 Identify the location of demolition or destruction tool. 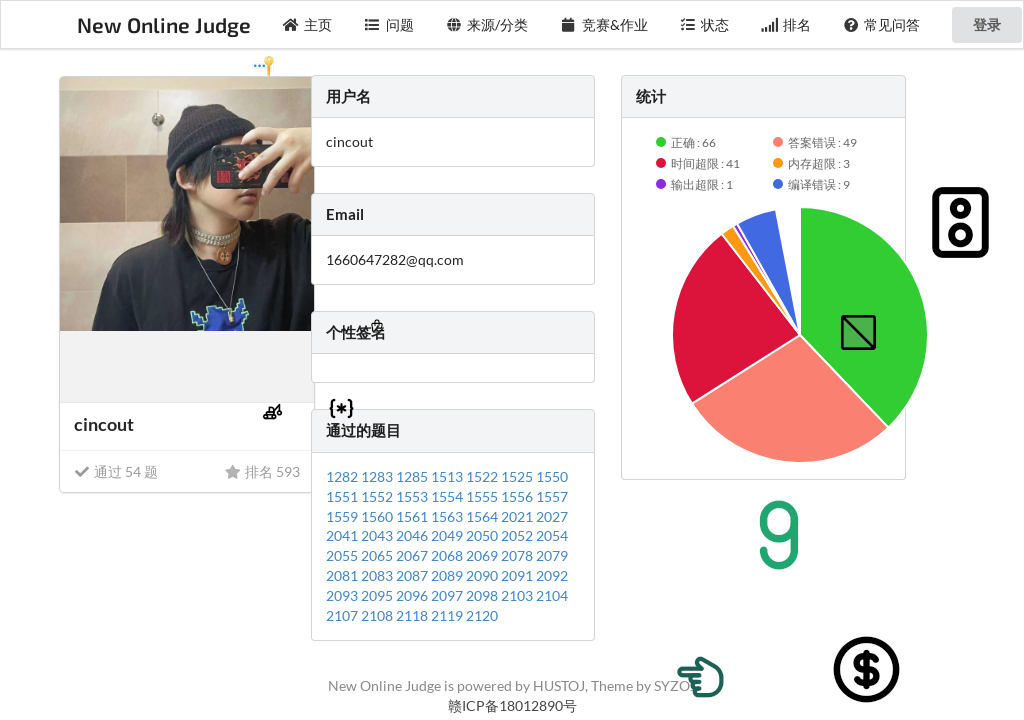
(273, 412).